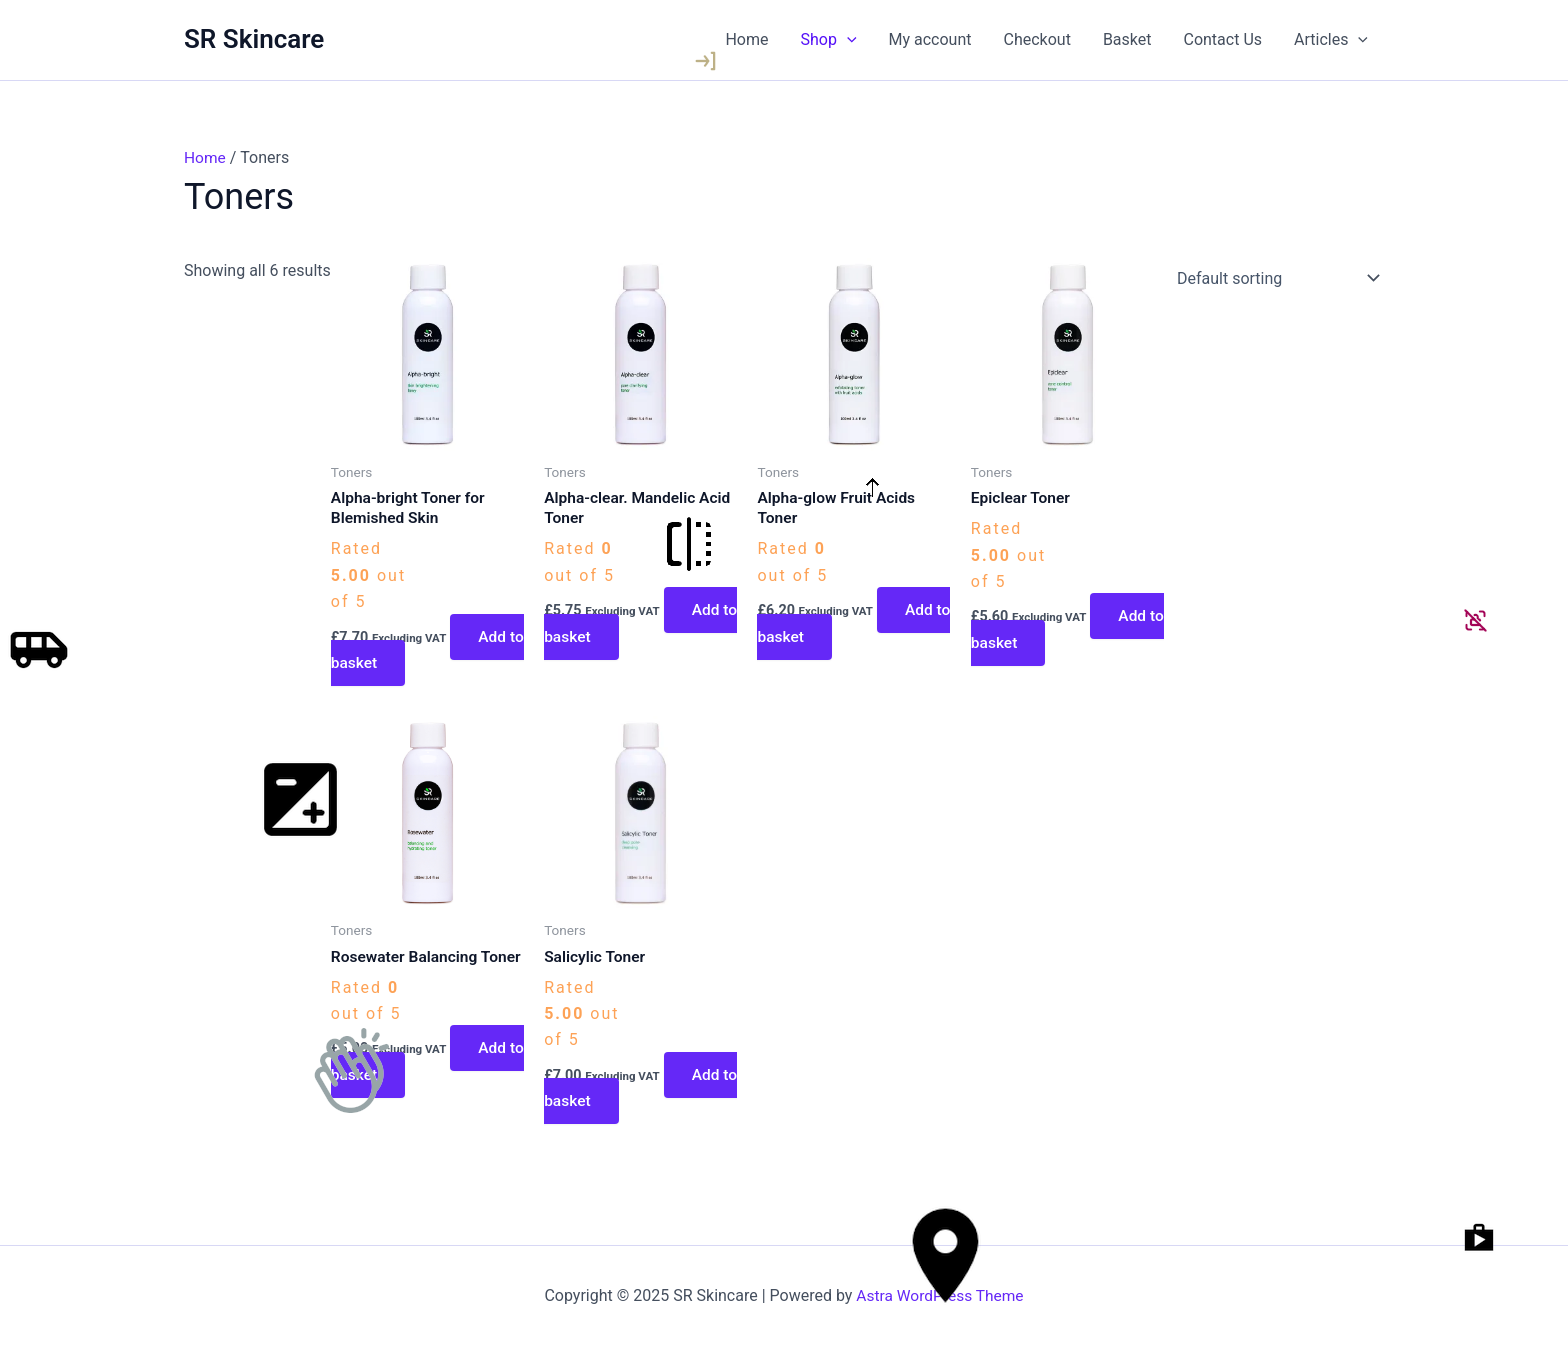  What do you see at coordinates (945, 1255) in the screenshot?
I see `view current location on map` at bounding box center [945, 1255].